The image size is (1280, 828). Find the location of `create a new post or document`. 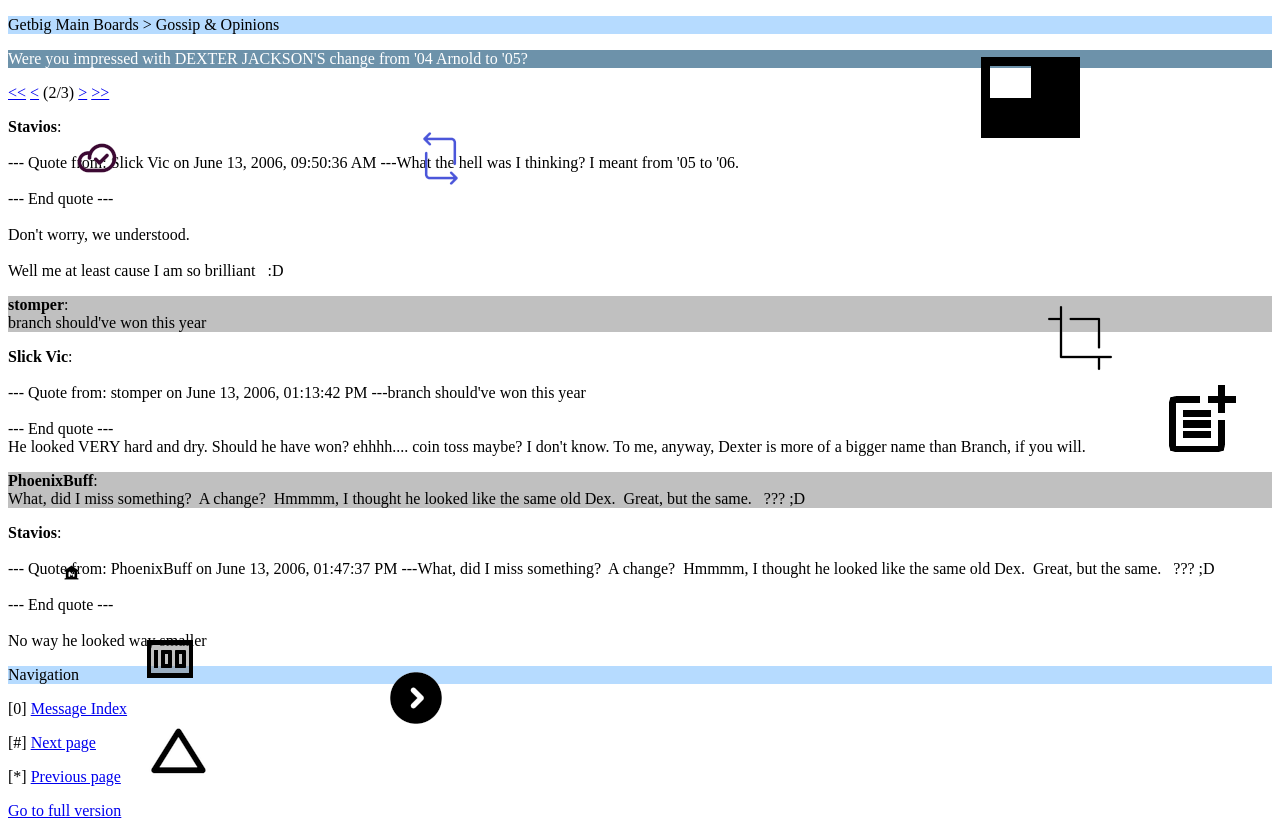

create a new post or document is located at coordinates (1200, 420).